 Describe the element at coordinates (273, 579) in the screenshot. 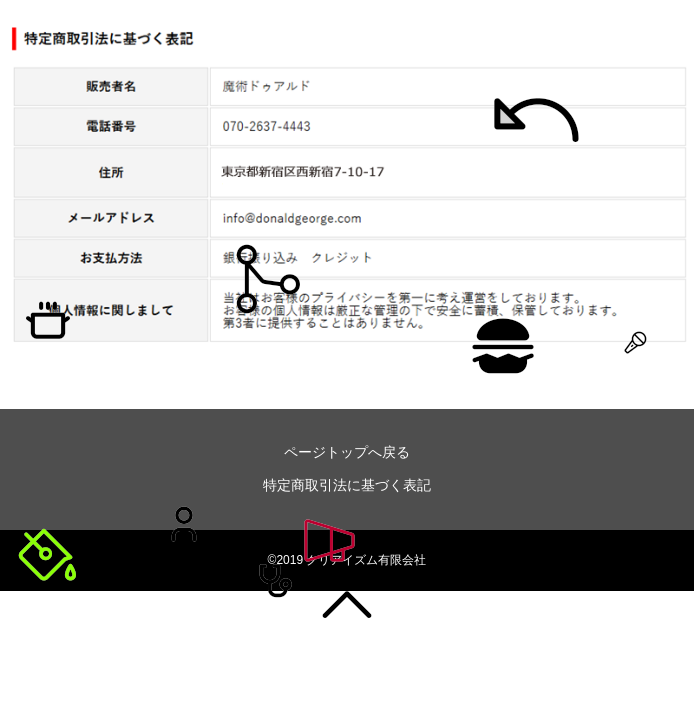

I see `access health or medical features` at that location.